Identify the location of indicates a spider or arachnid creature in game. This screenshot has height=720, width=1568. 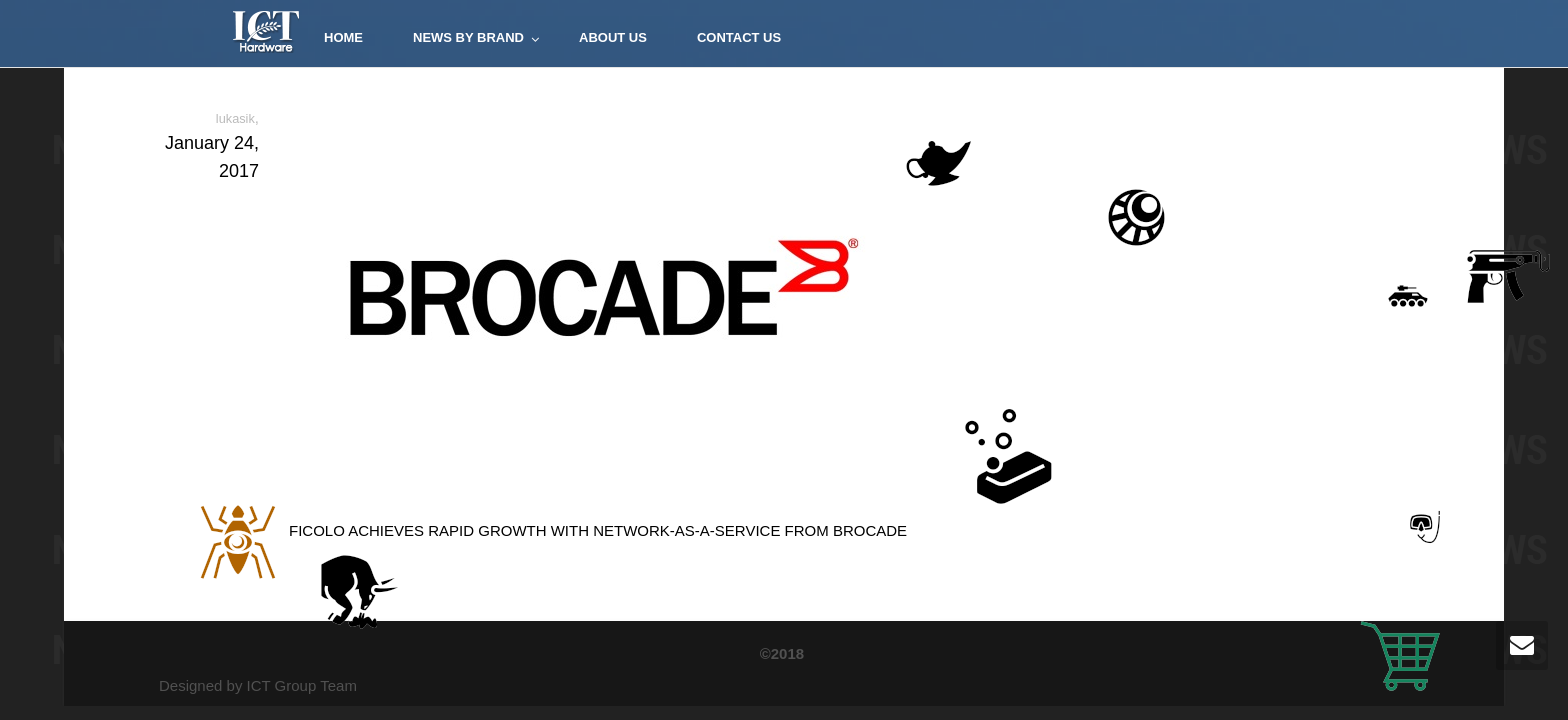
(238, 542).